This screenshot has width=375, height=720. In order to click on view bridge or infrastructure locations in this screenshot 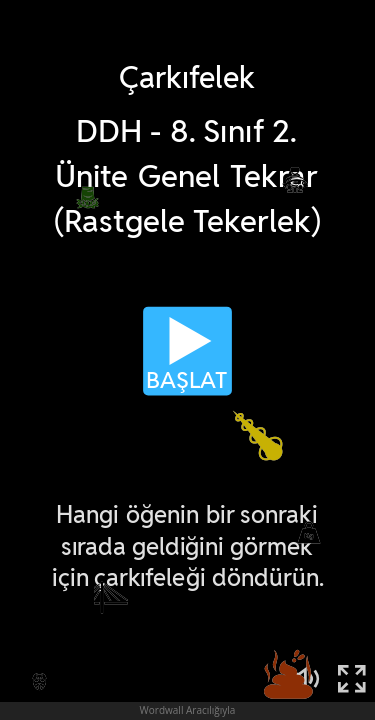, I will do `click(111, 597)`.